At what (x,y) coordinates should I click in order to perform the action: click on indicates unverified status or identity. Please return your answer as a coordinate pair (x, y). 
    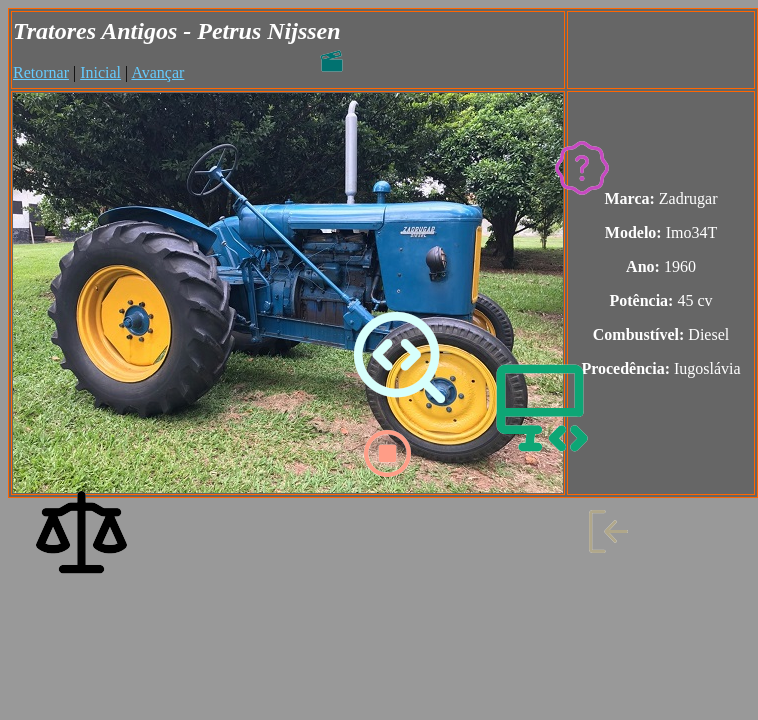
    Looking at the image, I should click on (582, 168).